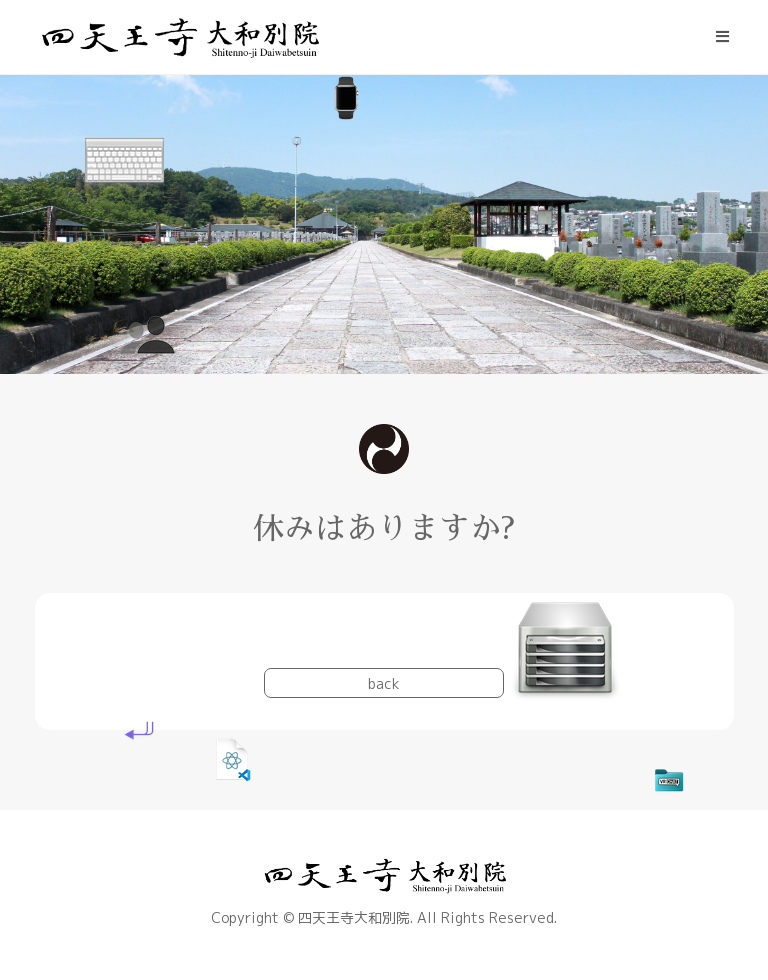 Image resolution: width=768 pixels, height=980 pixels. Describe the element at coordinates (346, 98) in the screenshot. I see `apple watch device icon` at that location.